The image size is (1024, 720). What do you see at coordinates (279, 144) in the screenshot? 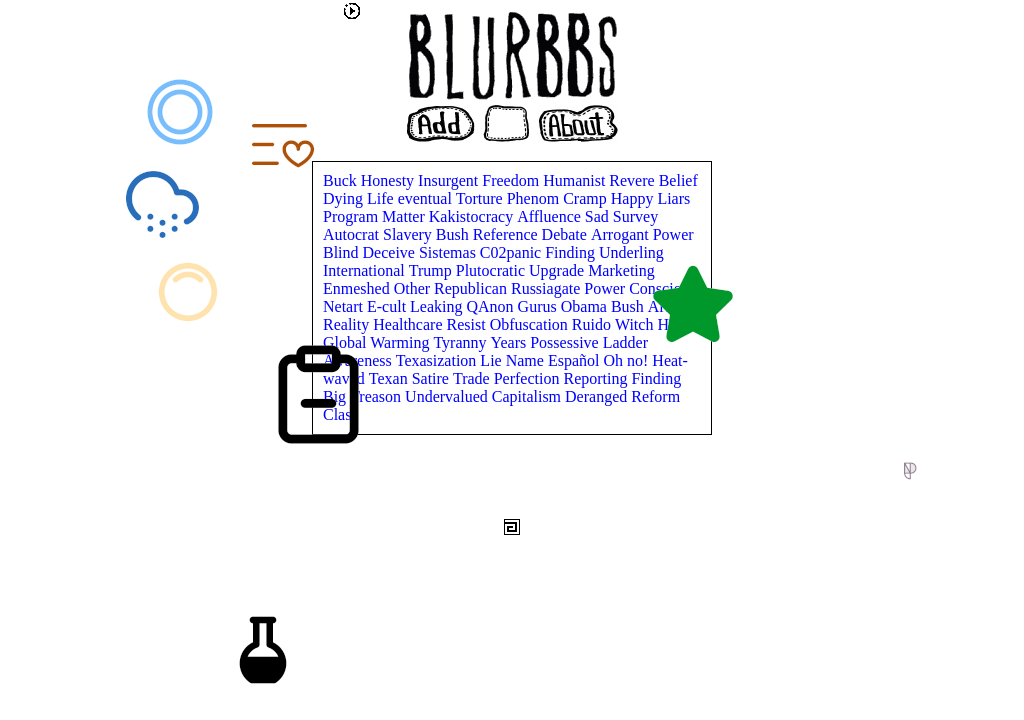
I see `view your favorites list` at bounding box center [279, 144].